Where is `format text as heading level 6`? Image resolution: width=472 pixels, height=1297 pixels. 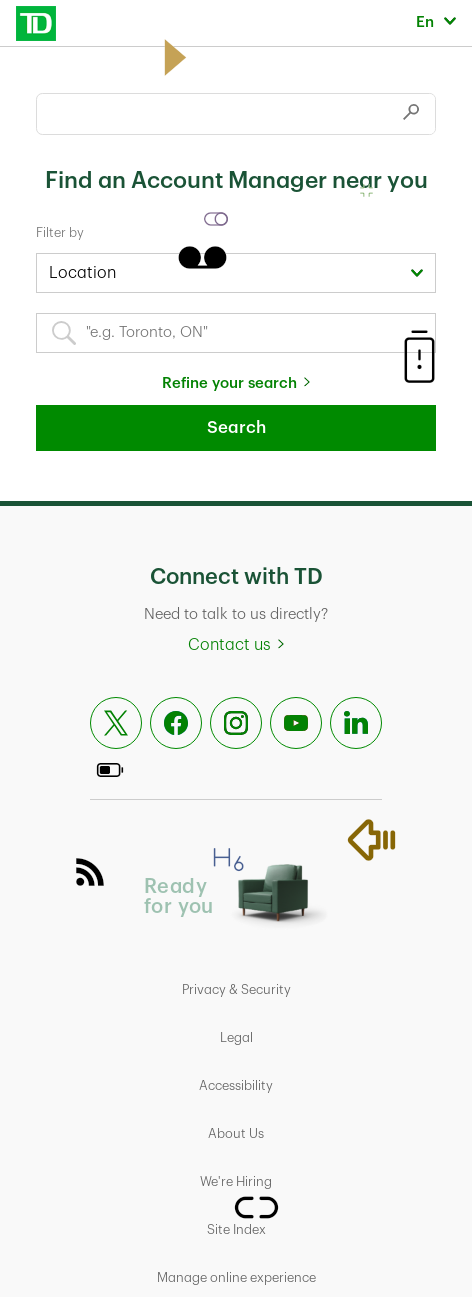 format text as heading level 6 is located at coordinates (227, 859).